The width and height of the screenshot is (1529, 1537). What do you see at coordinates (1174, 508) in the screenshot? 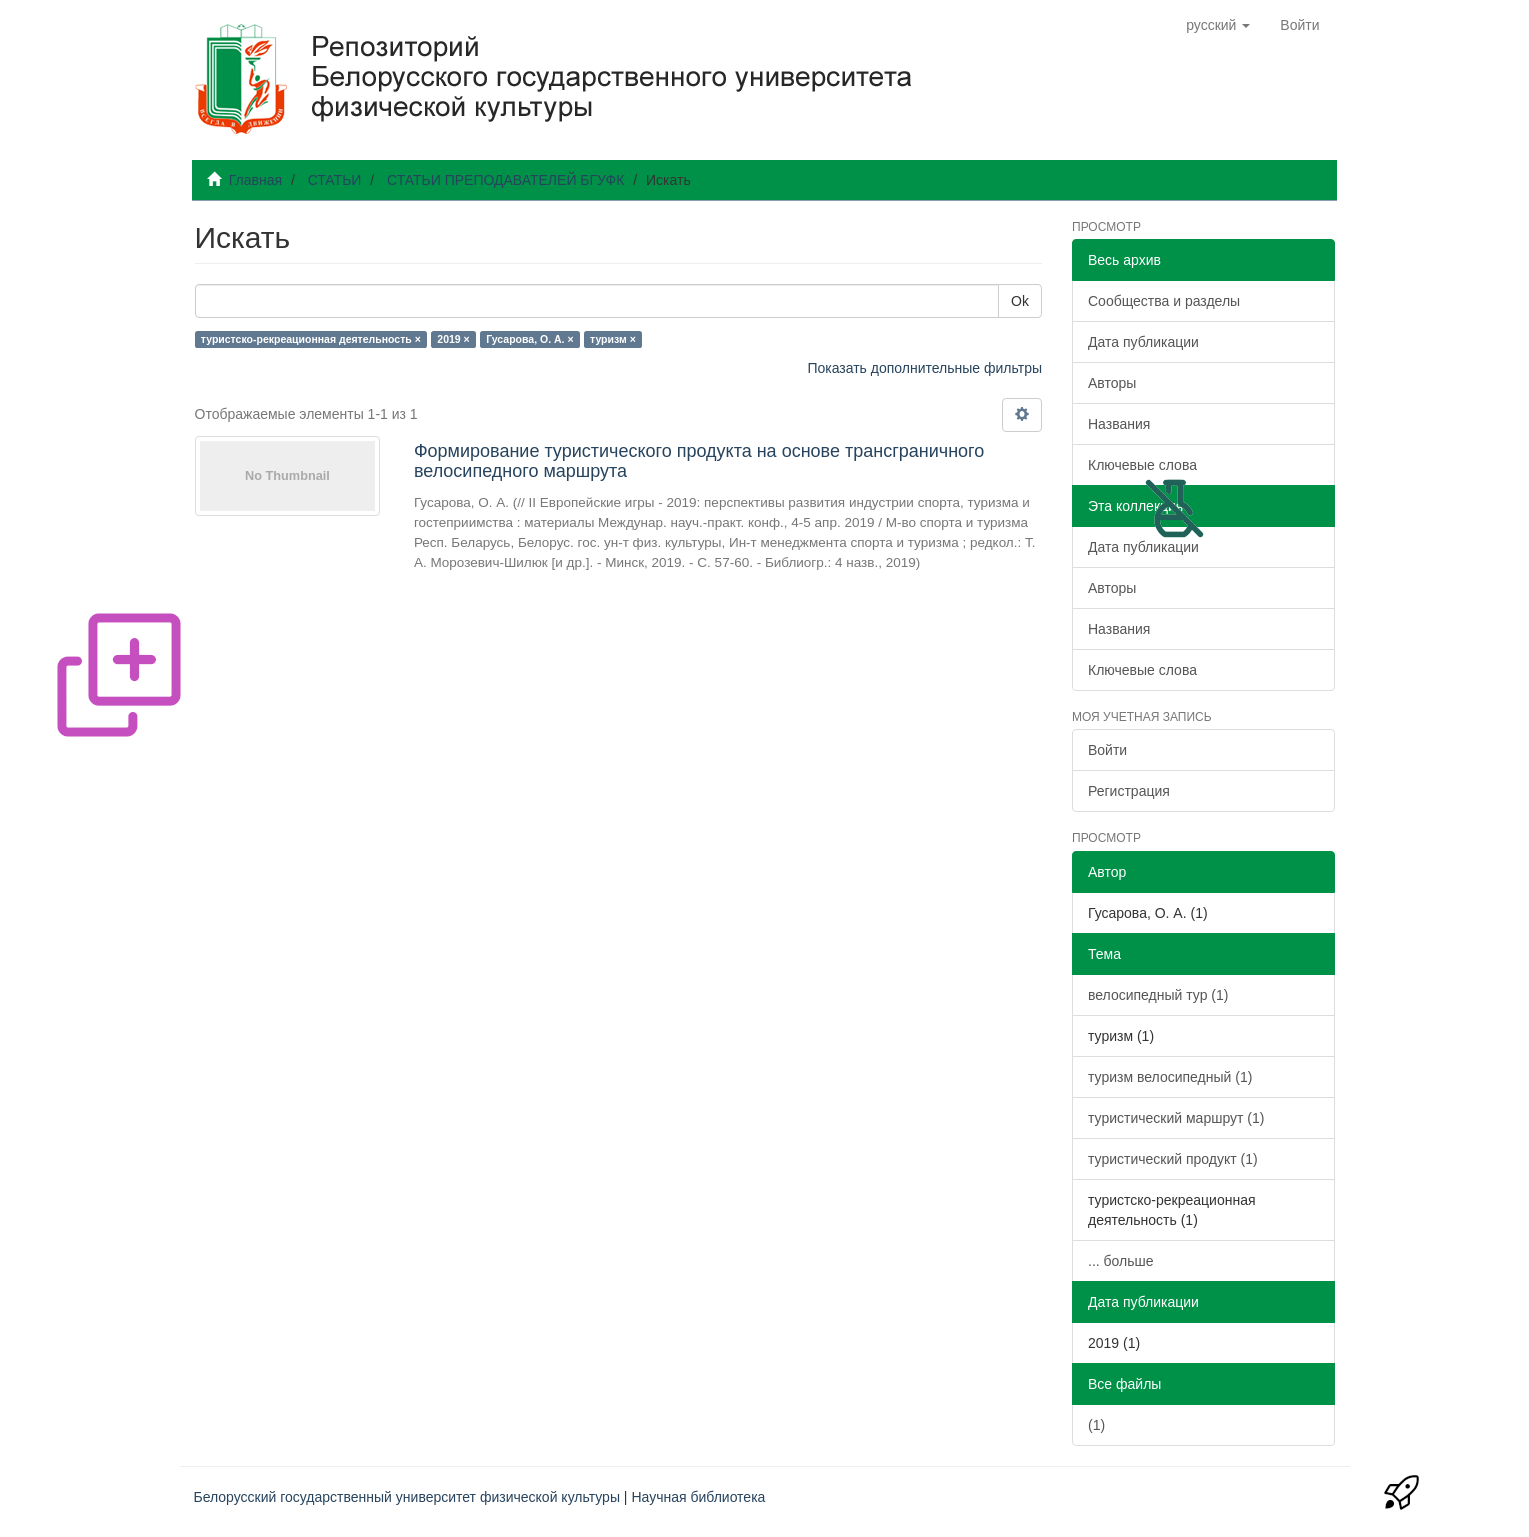
I see `disable lab or experimental features` at bounding box center [1174, 508].